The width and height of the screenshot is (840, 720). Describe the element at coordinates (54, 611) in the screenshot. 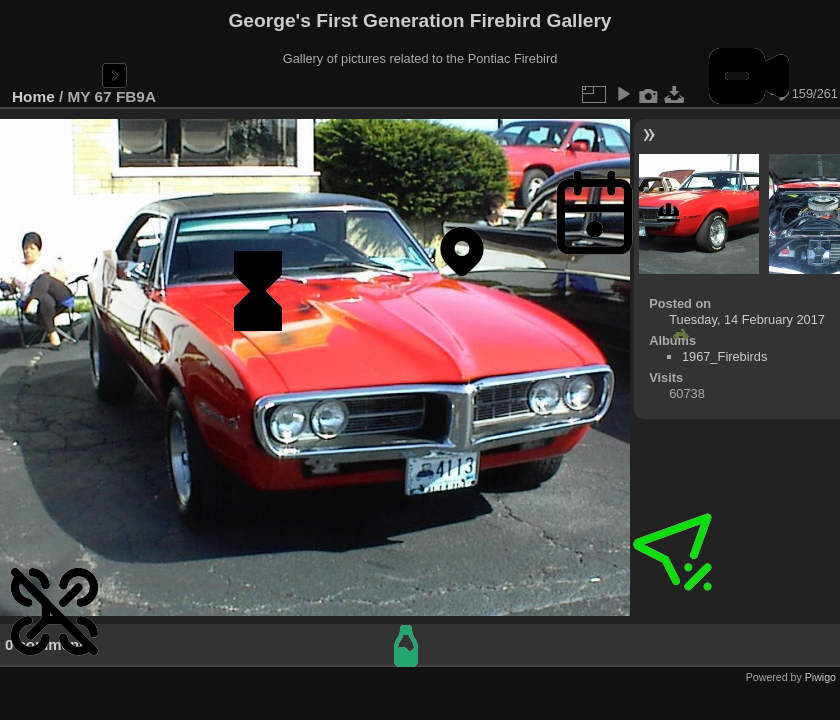

I see `drone connectivity disabled` at that location.